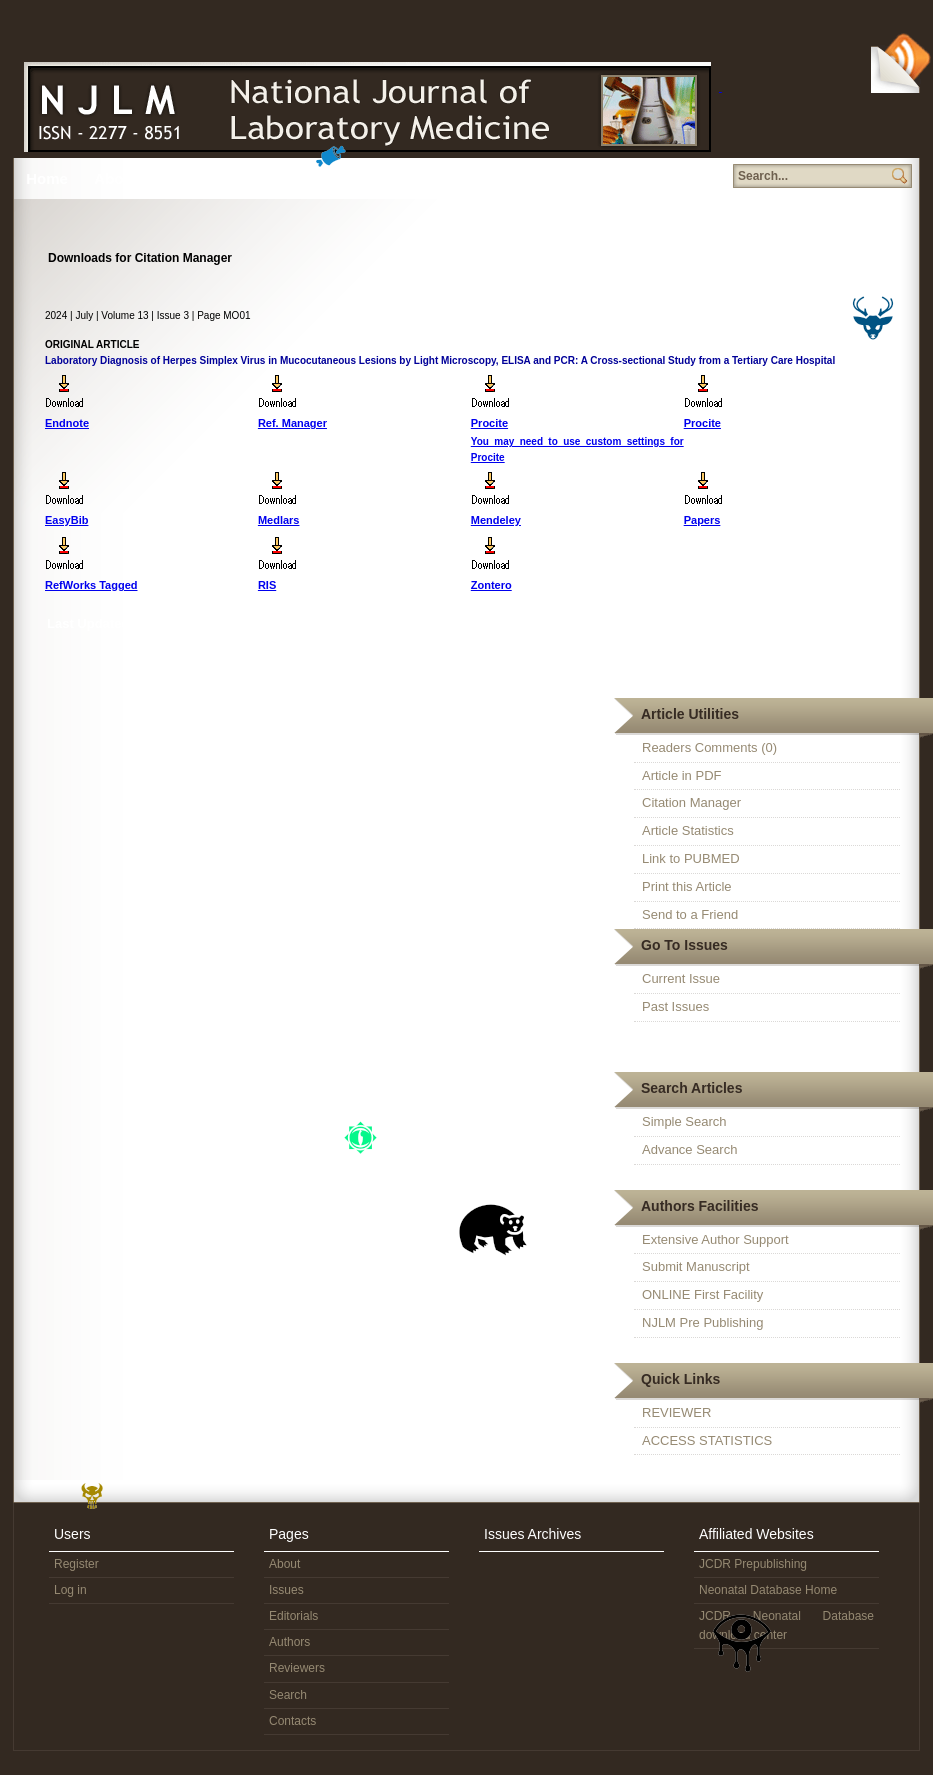  I want to click on wildlife or hunting game category, so click(873, 318).